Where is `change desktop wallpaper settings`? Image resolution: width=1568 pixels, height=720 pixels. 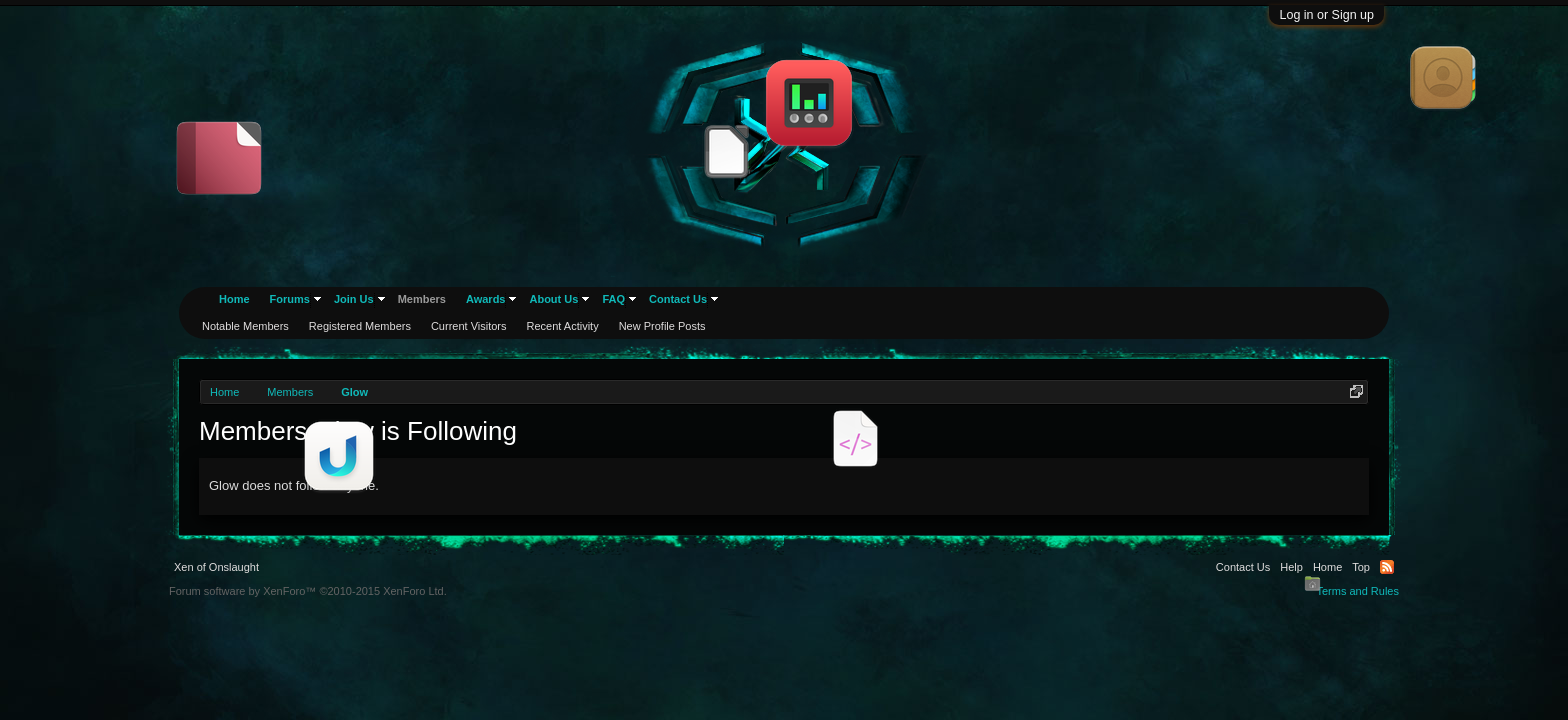 change desktop wallpaper settings is located at coordinates (219, 155).